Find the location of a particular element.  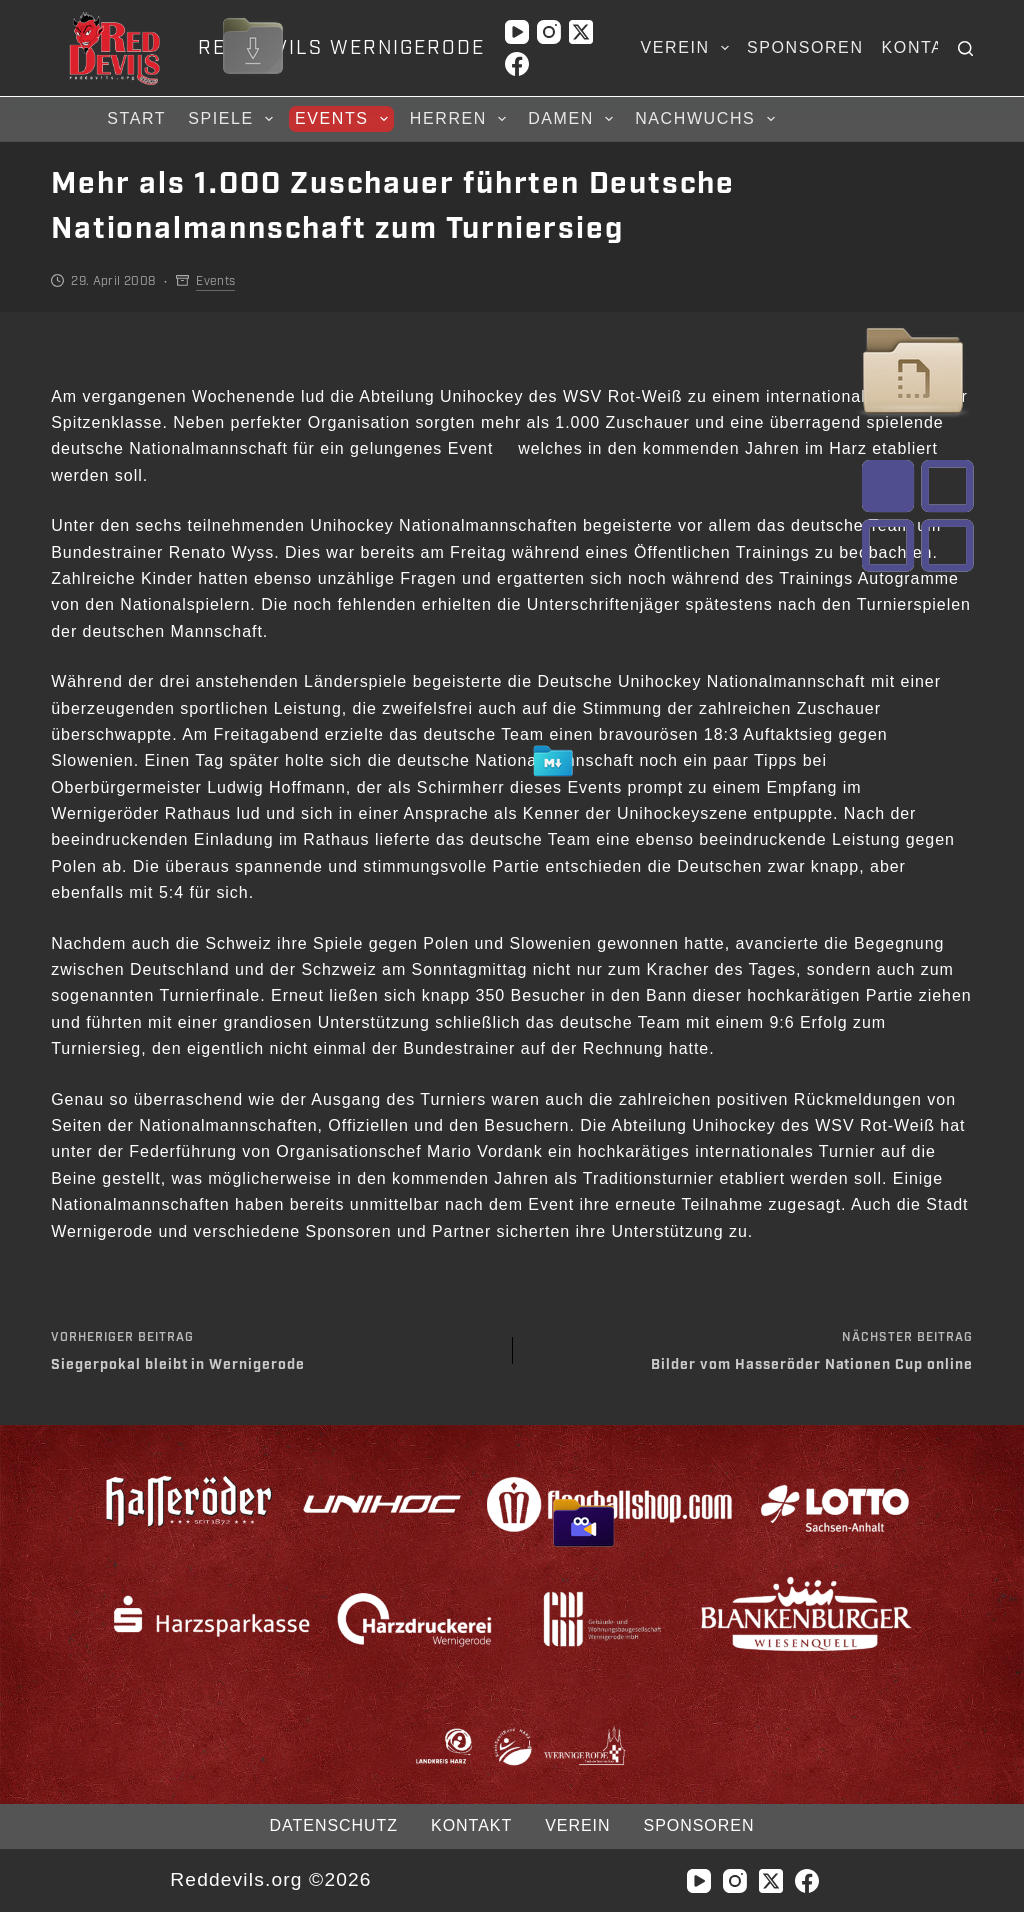

access your templates folder is located at coordinates (913, 376).